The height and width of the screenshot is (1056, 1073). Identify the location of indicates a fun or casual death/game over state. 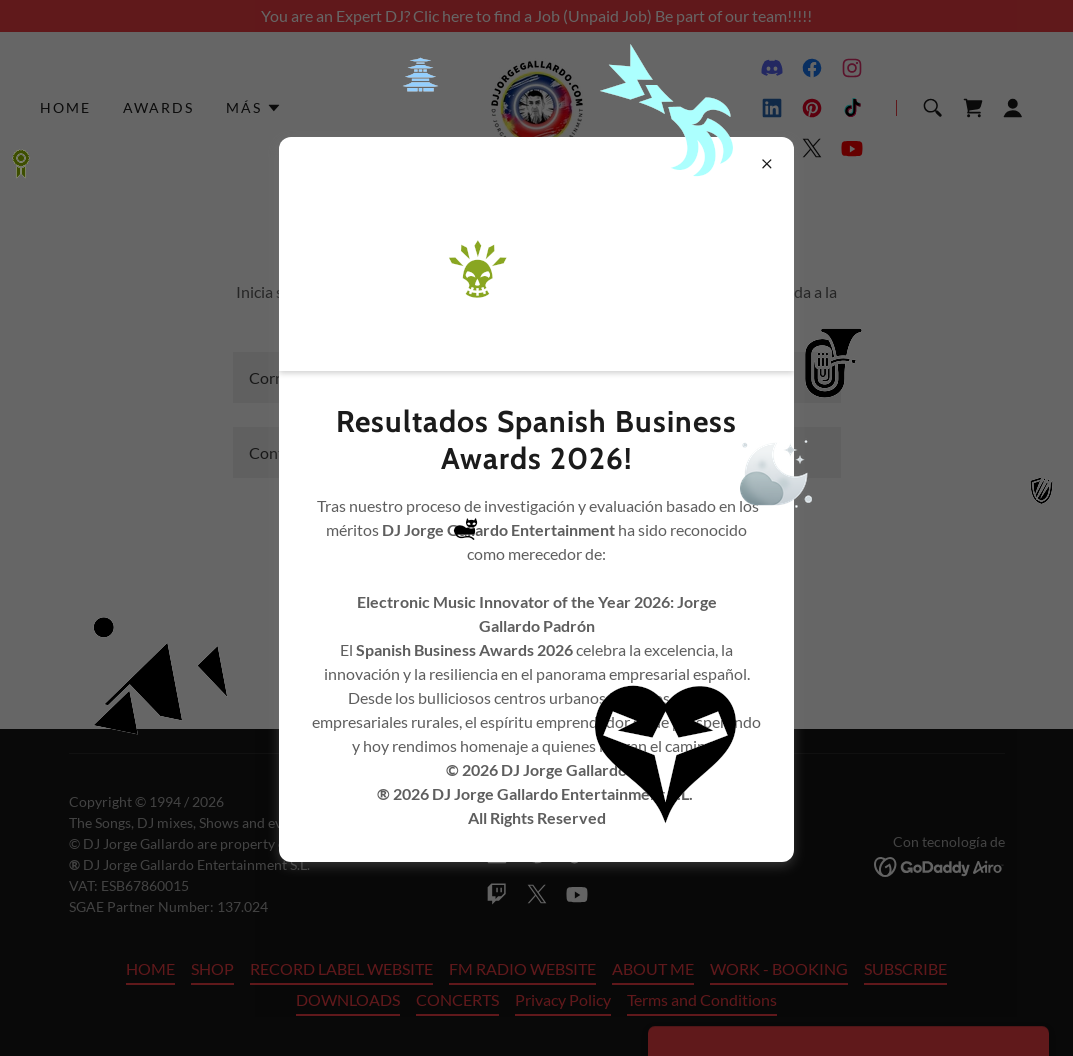
(477, 268).